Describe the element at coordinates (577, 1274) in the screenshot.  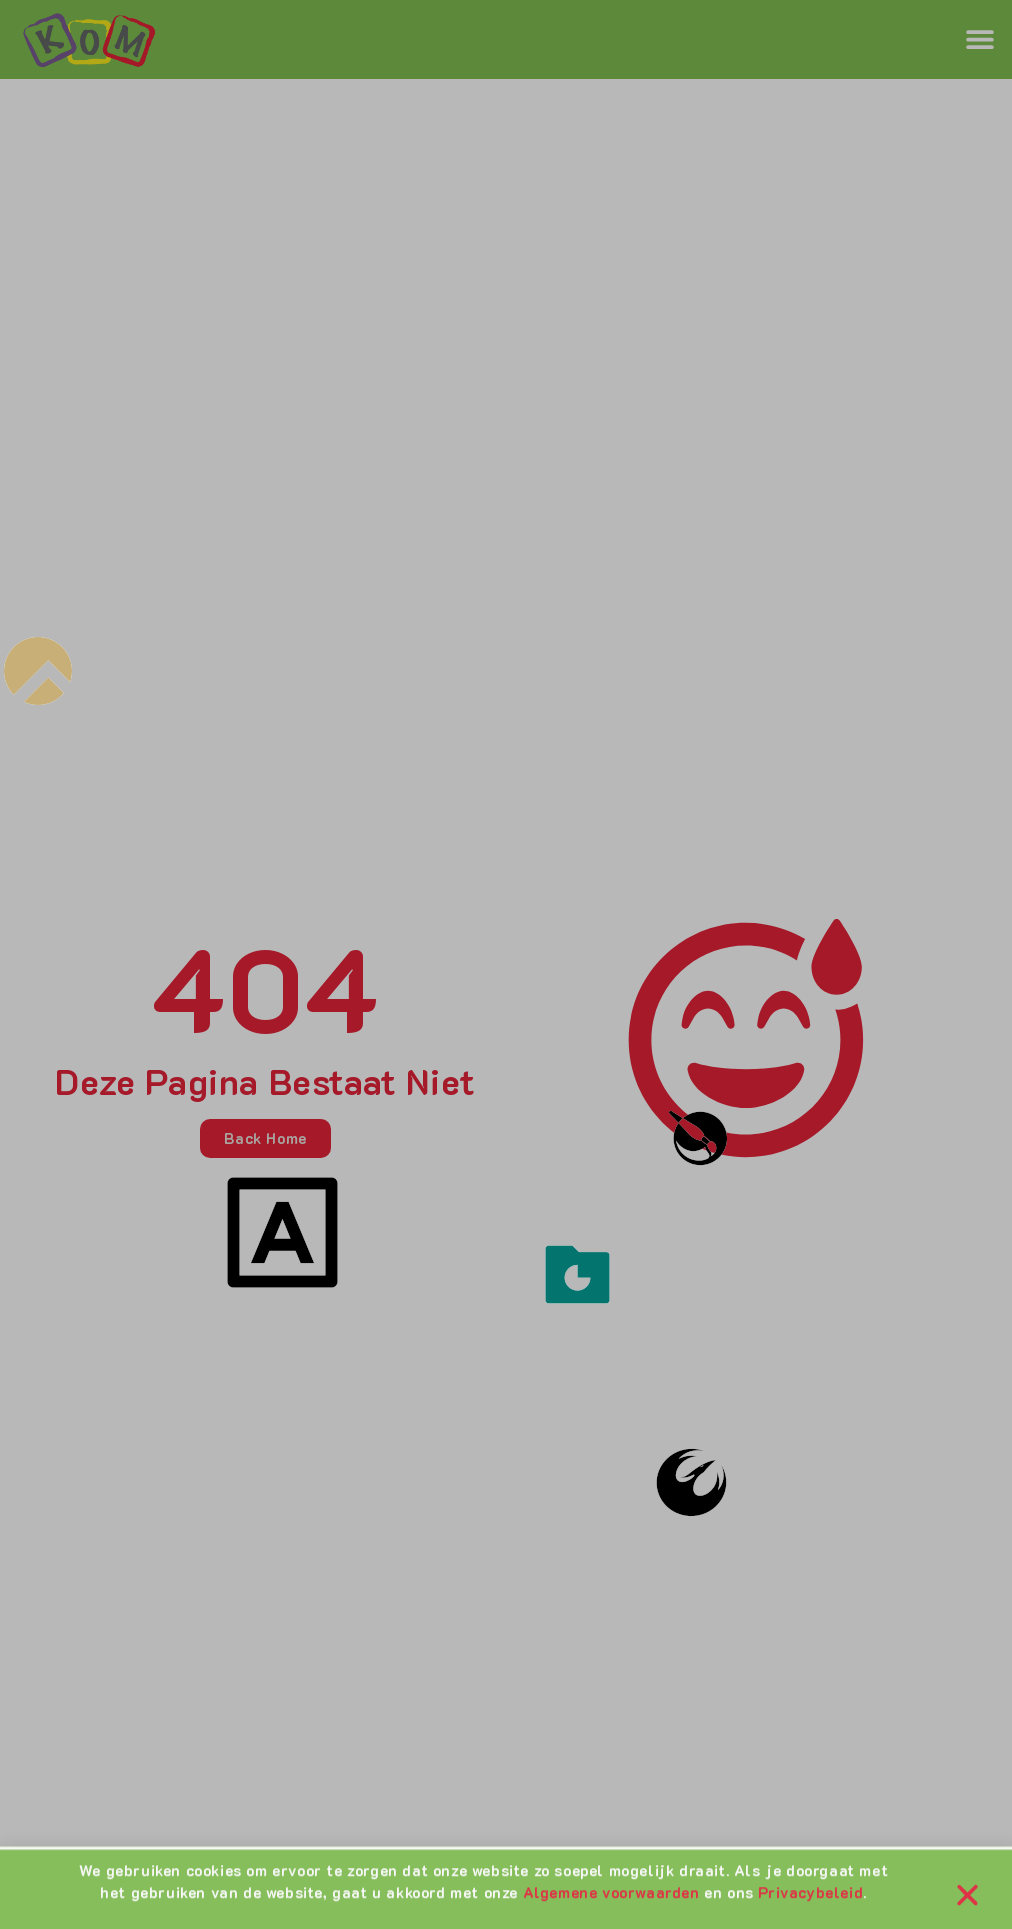
I see `open folder containing charts or analytics` at that location.